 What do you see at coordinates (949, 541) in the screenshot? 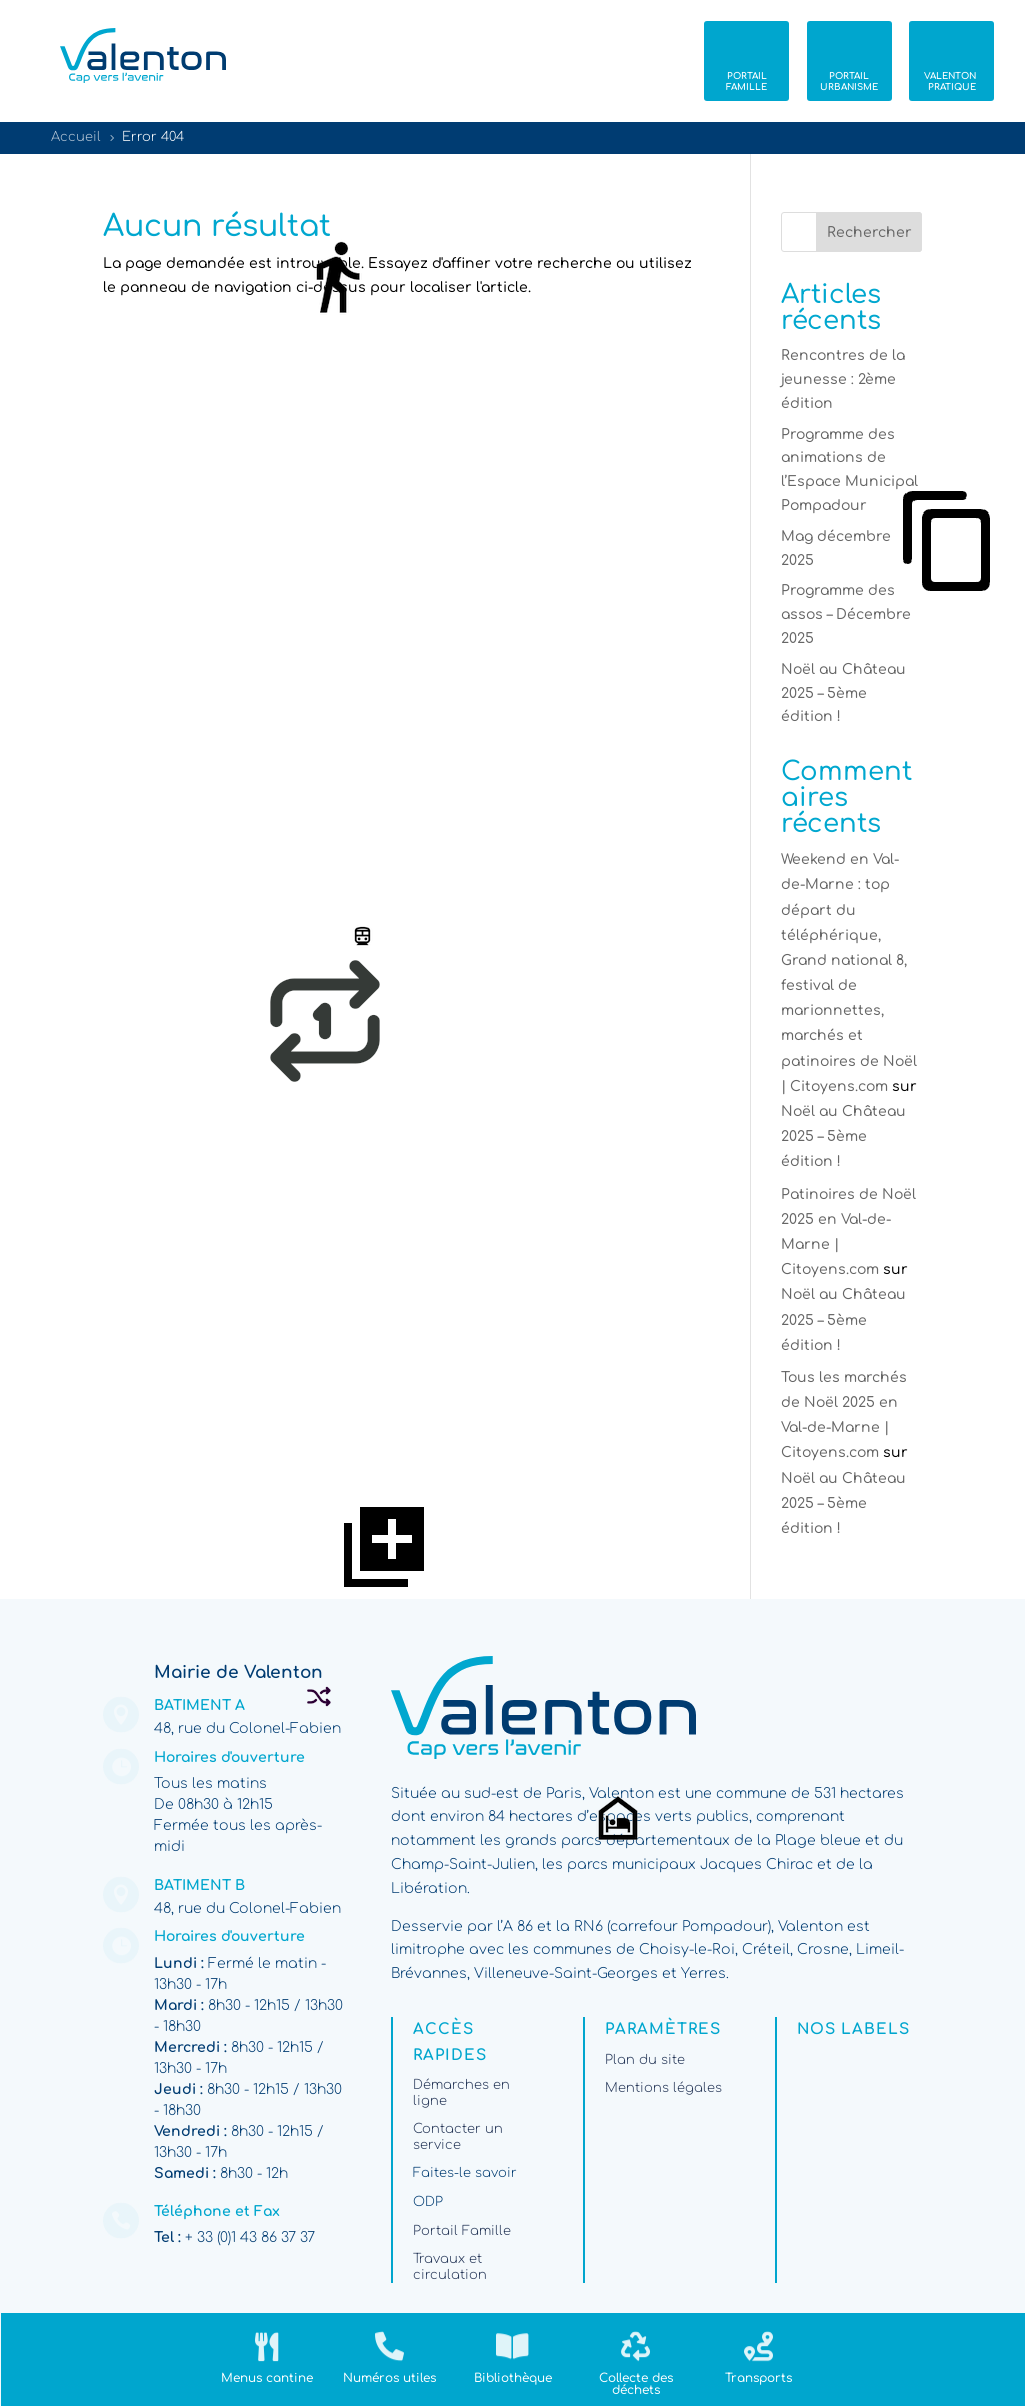
I see `copy to clipboard` at bounding box center [949, 541].